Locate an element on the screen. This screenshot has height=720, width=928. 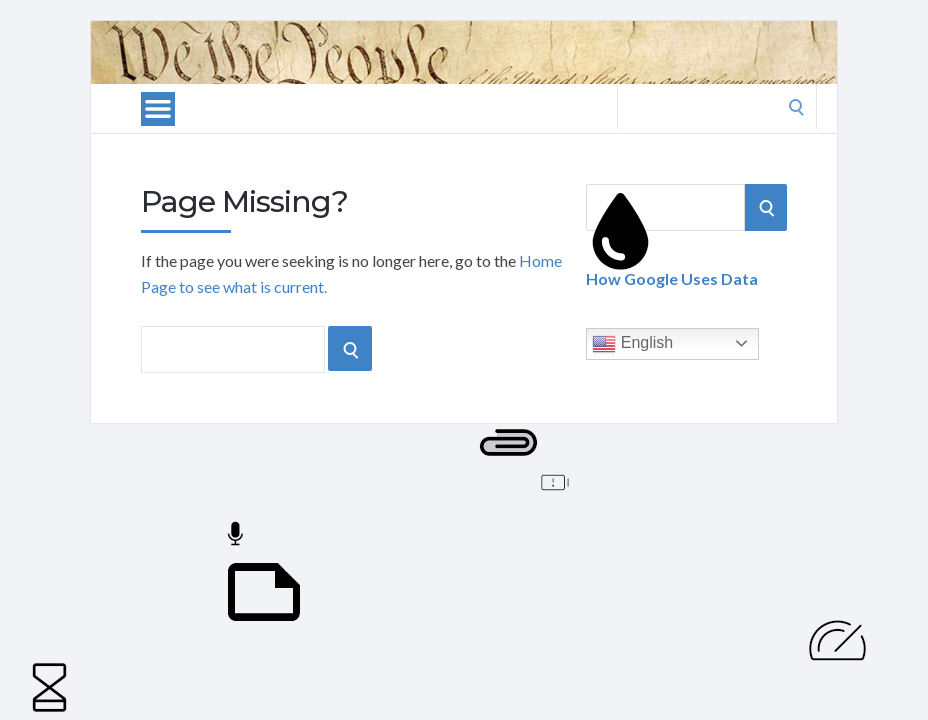
indicates low battery warning is located at coordinates (554, 482).